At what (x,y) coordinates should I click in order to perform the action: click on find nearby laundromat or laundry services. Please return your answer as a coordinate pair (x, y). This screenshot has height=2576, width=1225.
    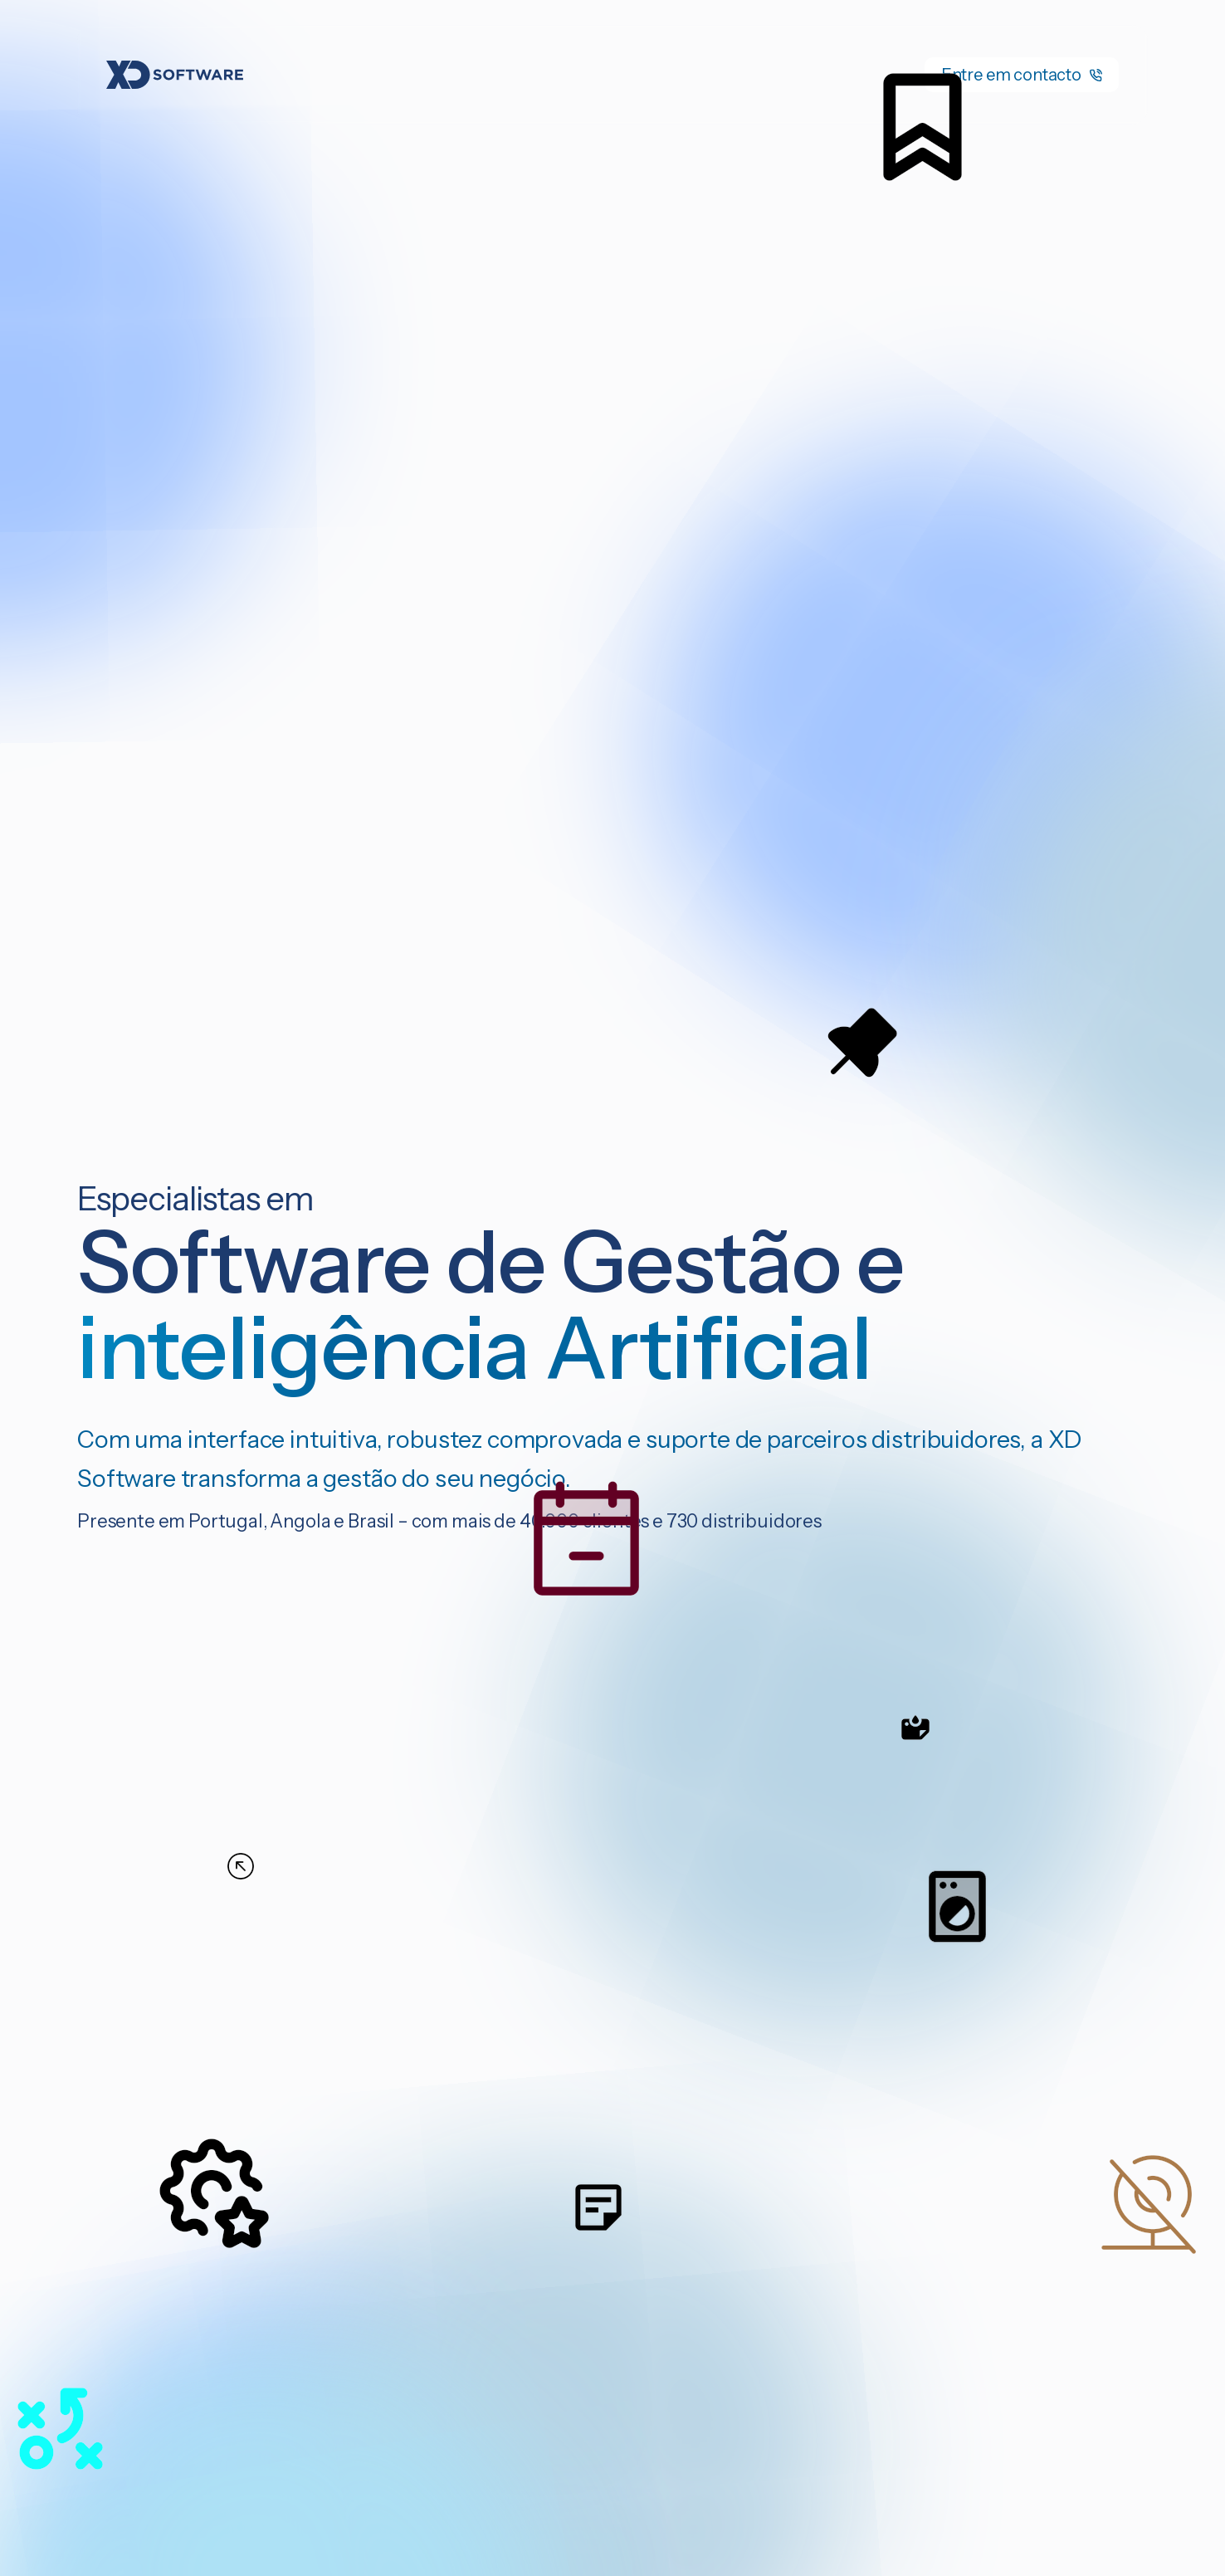
    Looking at the image, I should click on (957, 1906).